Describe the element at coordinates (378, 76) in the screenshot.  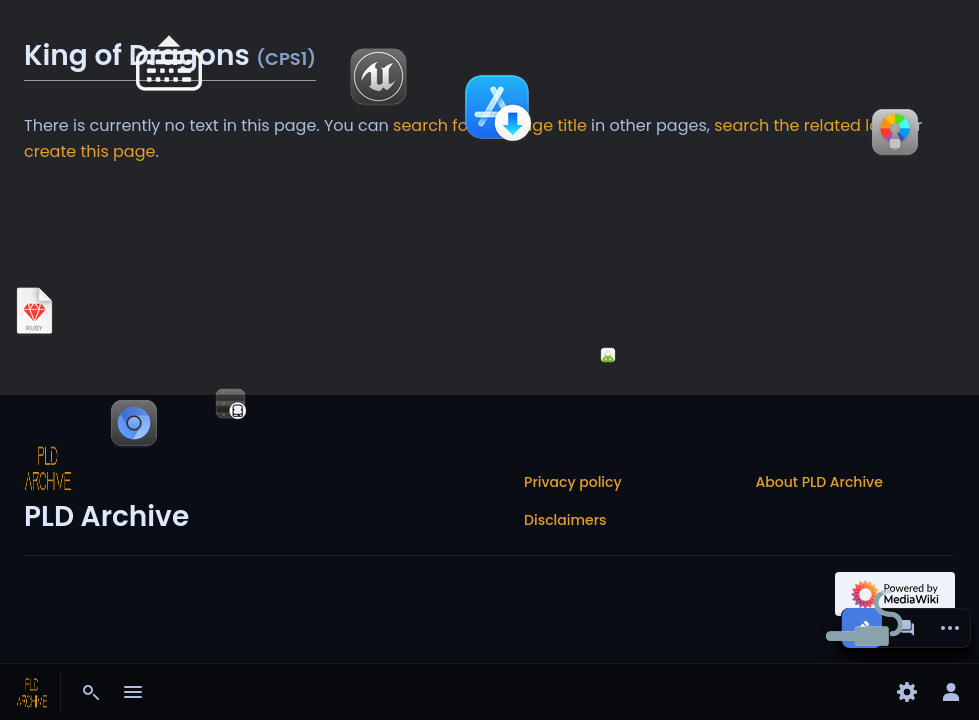
I see `open unreal editor application` at that location.